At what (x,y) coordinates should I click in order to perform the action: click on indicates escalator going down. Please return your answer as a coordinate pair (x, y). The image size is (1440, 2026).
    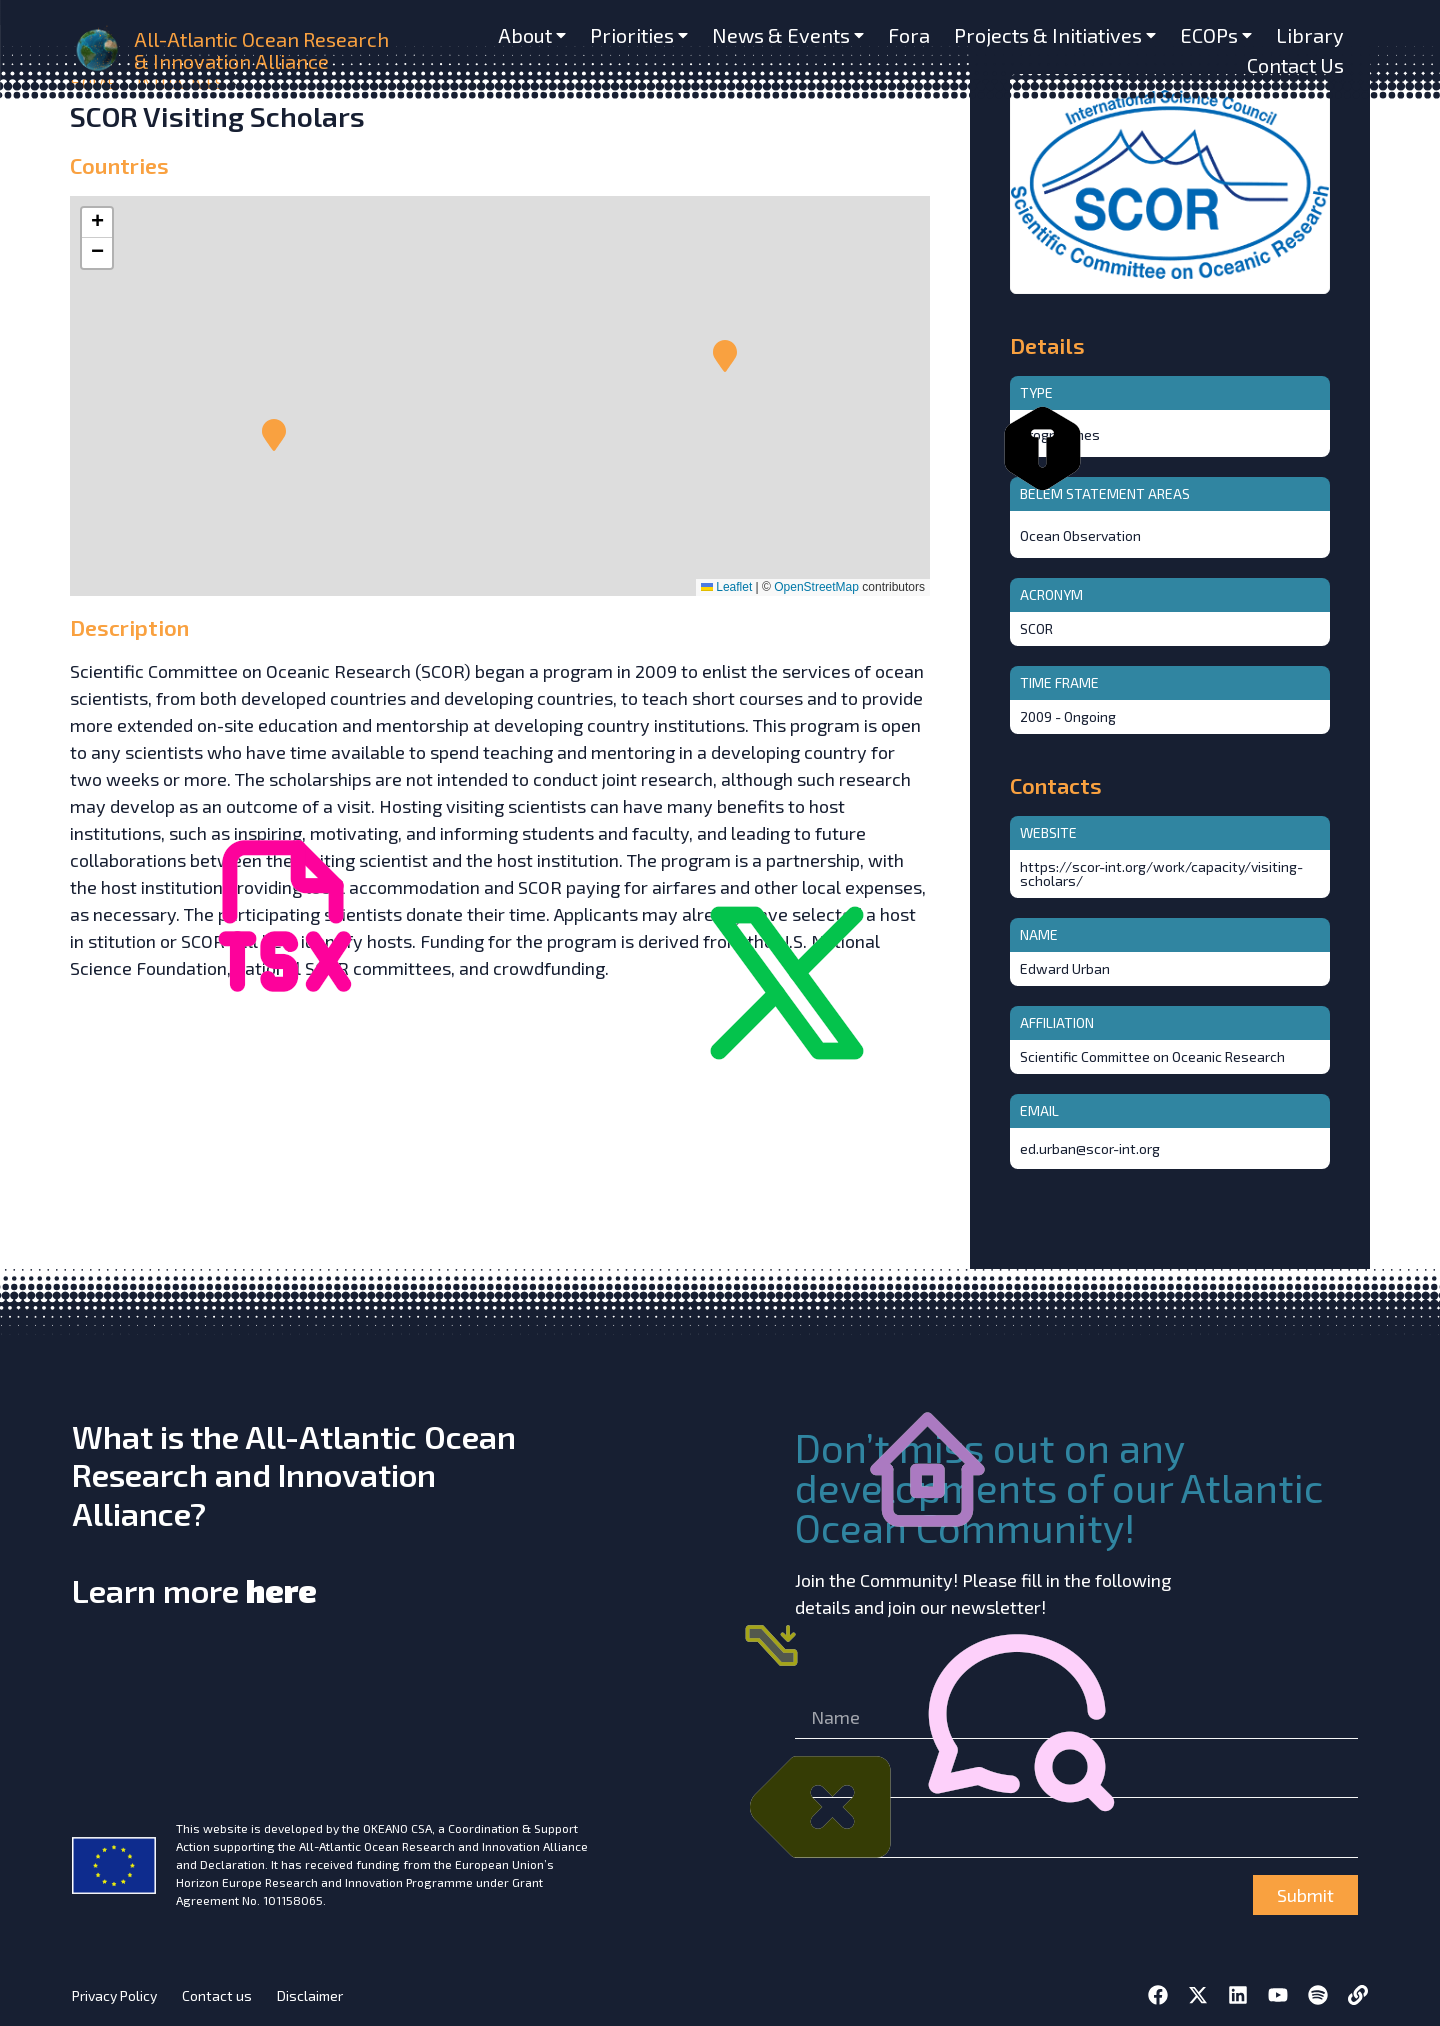
    Looking at the image, I should click on (771, 1645).